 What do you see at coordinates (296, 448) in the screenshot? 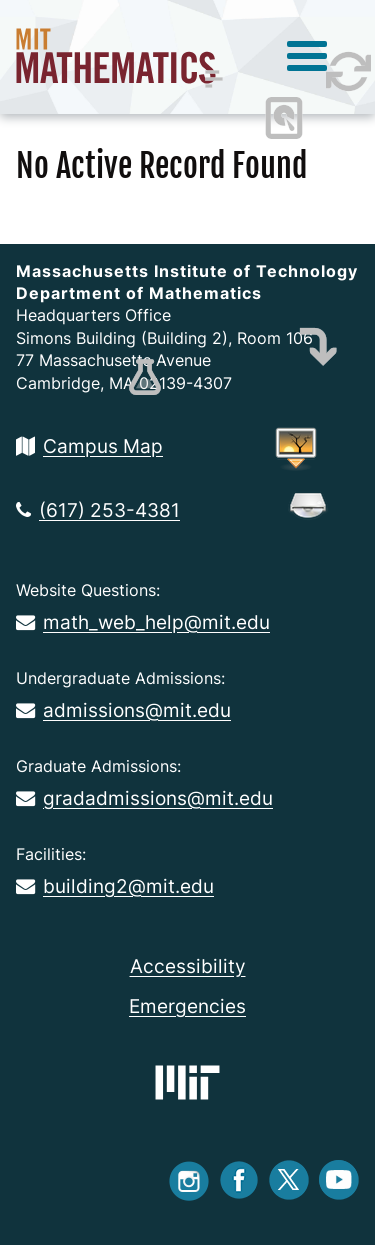
I see `insert an image into the document` at bounding box center [296, 448].